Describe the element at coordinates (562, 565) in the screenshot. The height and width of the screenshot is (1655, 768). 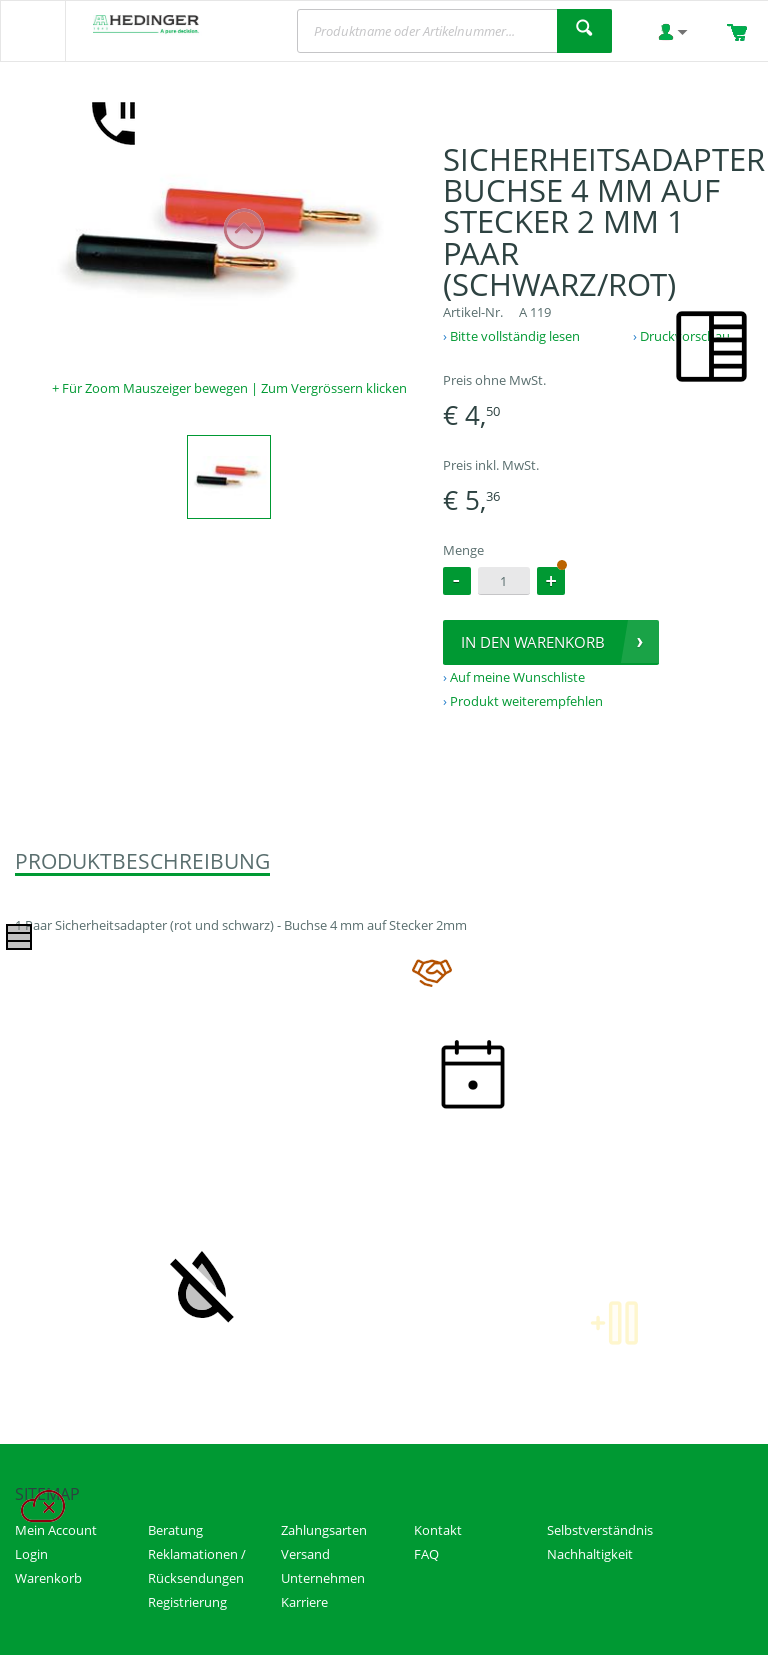
I see `indicates an unread notification or new item` at that location.